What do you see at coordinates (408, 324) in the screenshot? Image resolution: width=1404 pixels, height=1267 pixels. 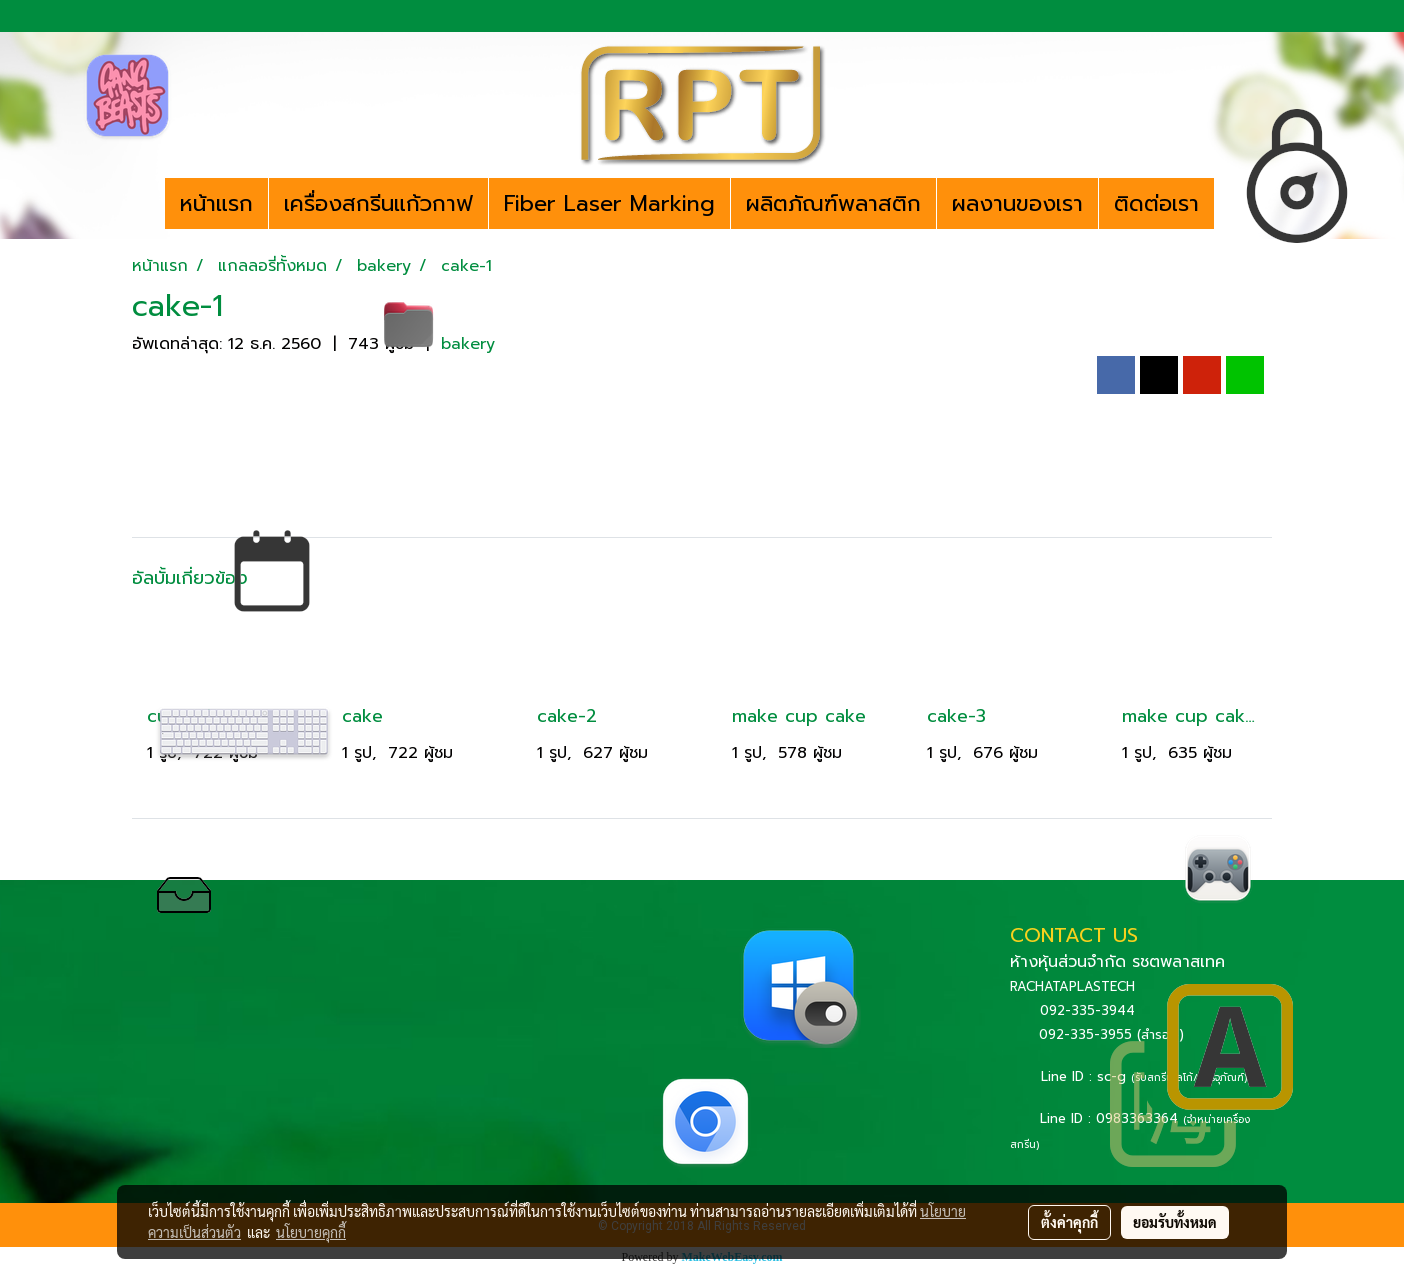 I see `open folder to view contents` at bounding box center [408, 324].